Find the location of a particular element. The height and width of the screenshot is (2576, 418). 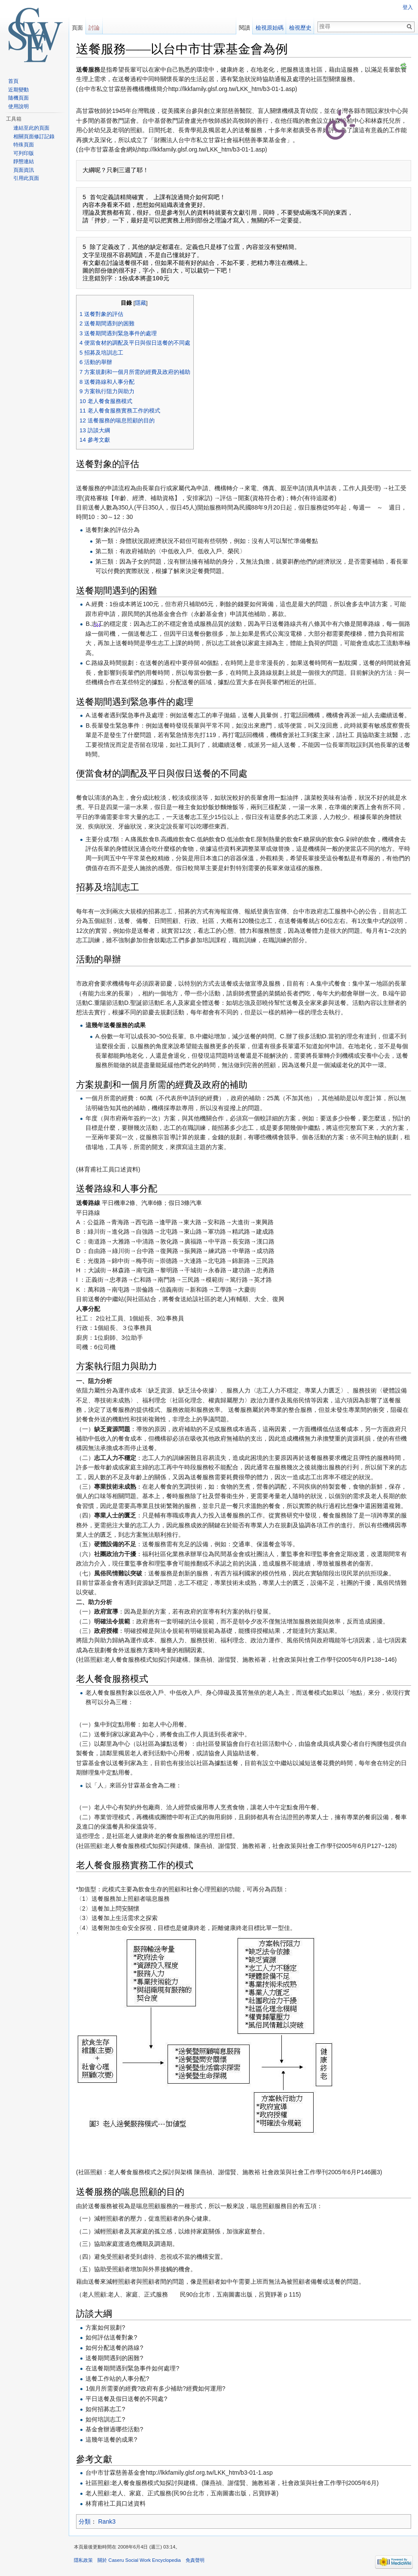

toggle between light and dark mode is located at coordinates (339, 125).